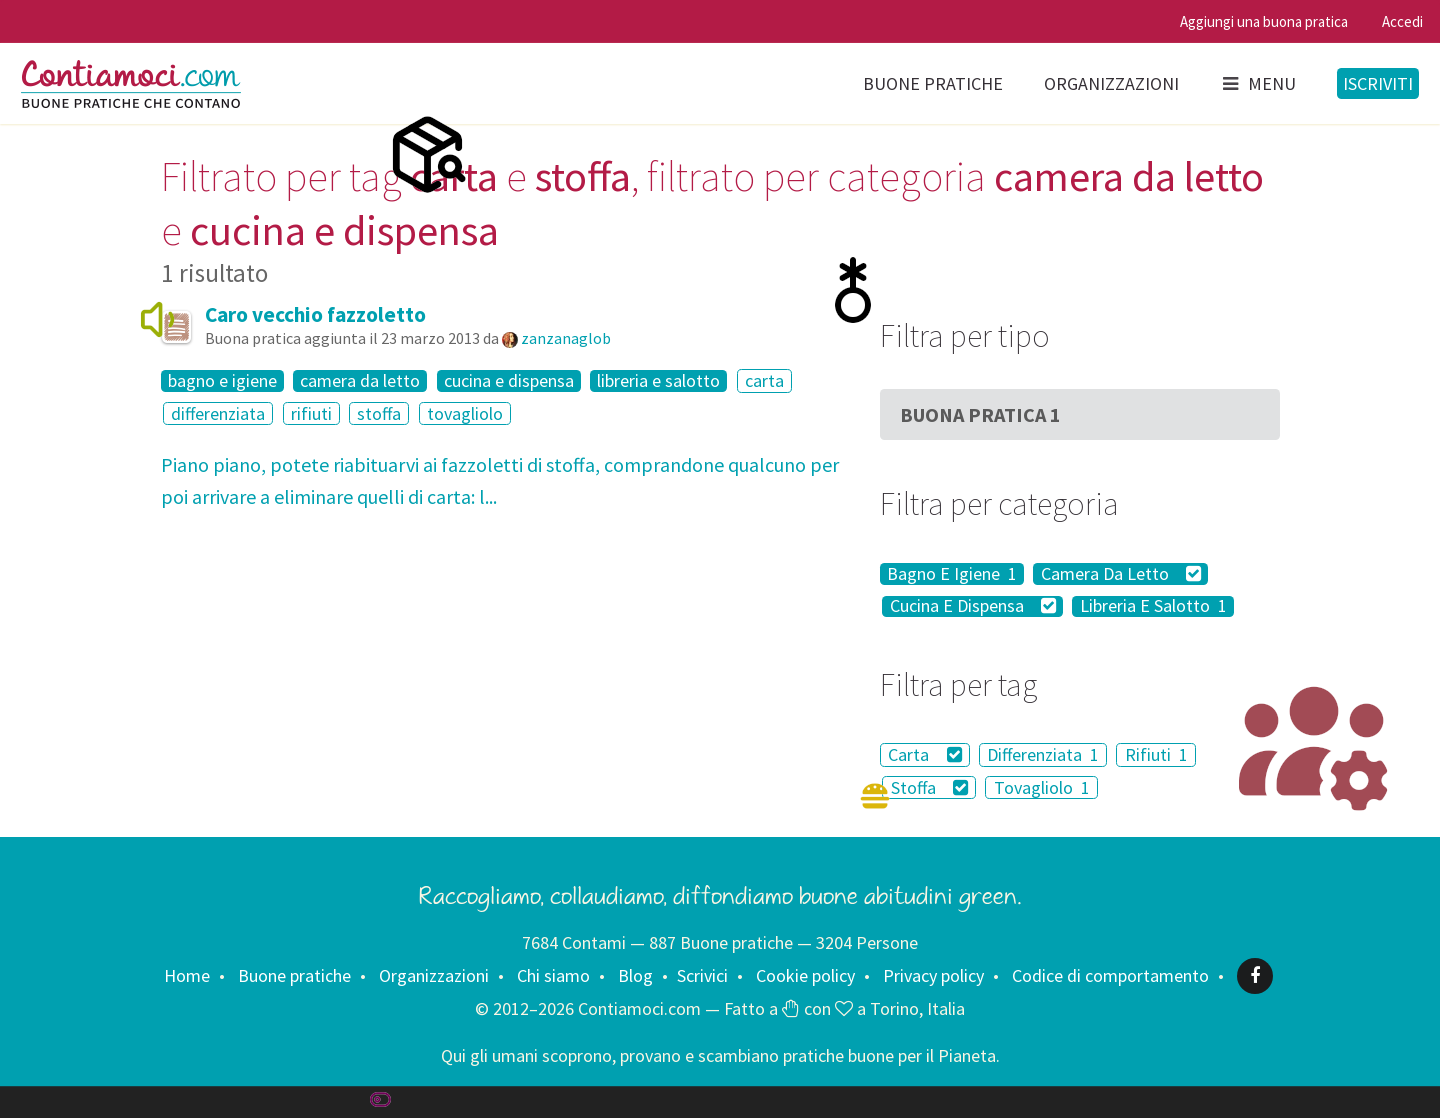  What do you see at coordinates (380, 1099) in the screenshot?
I see `toggle switch in off position` at bounding box center [380, 1099].